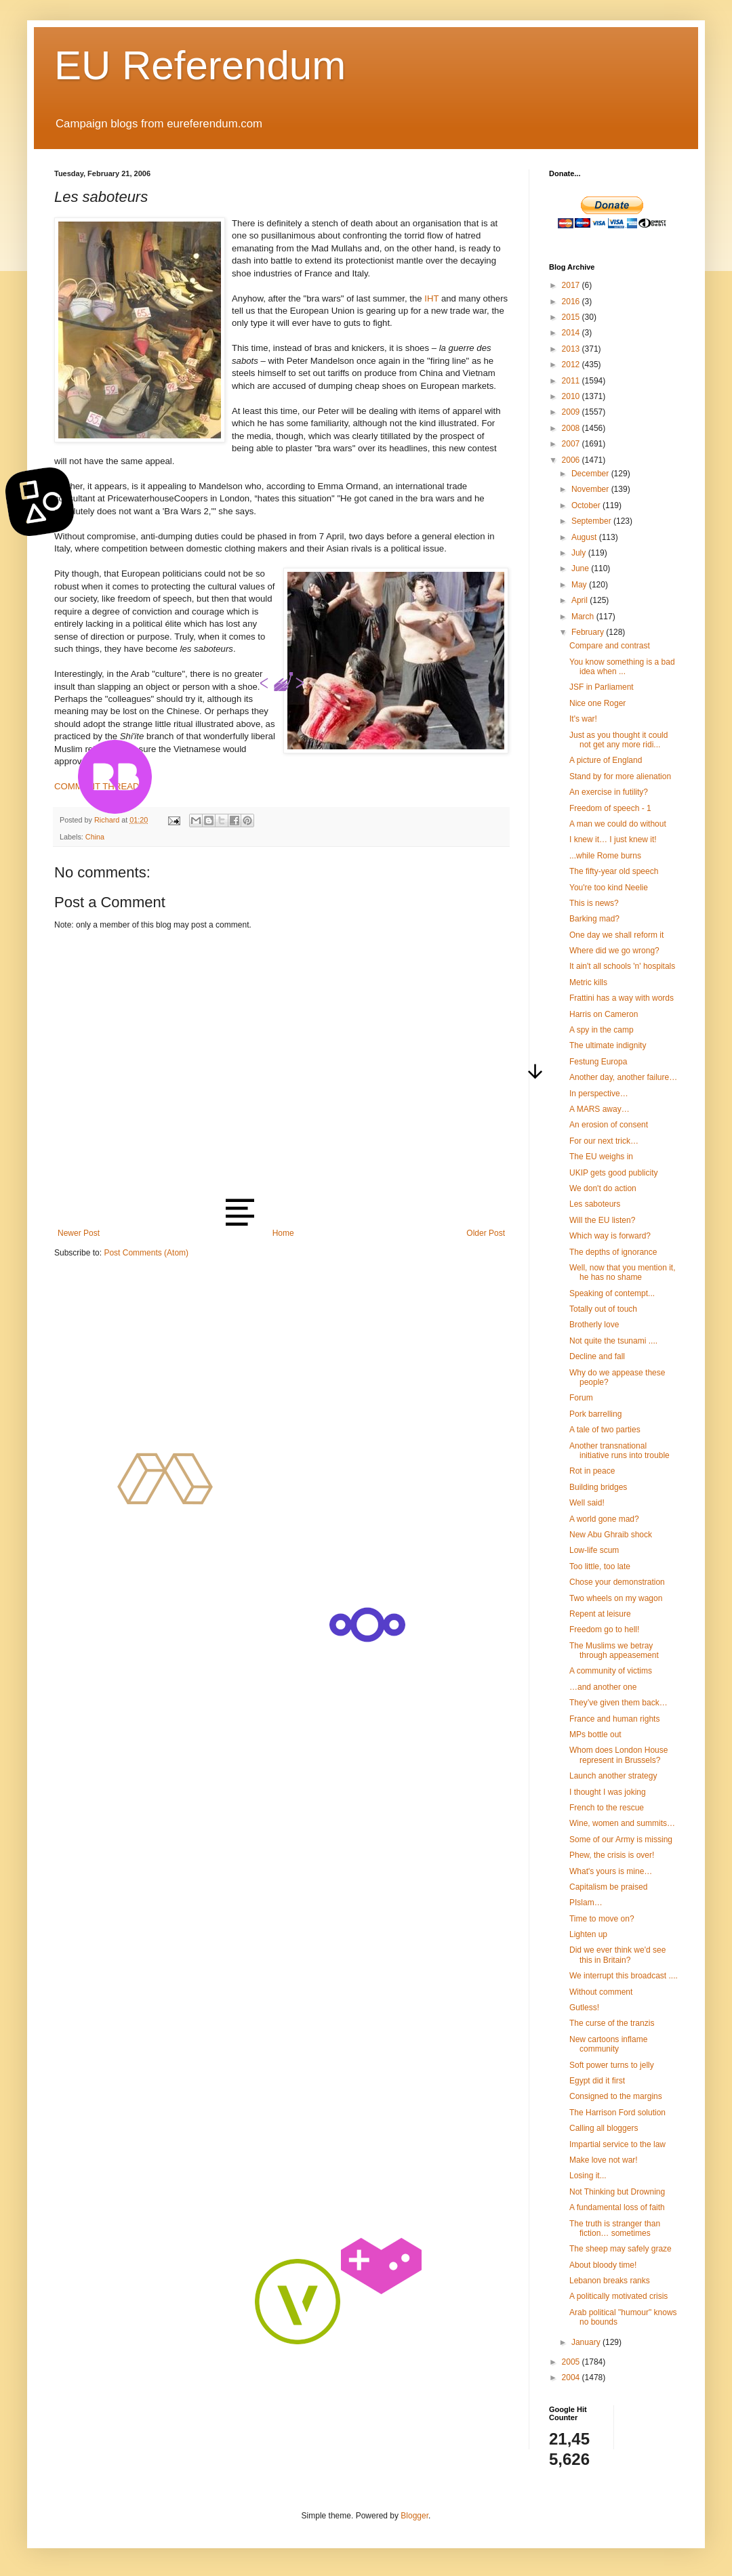 The height and width of the screenshot is (2576, 732). What do you see at coordinates (39, 501) in the screenshot?
I see `open apostrophe app` at bounding box center [39, 501].